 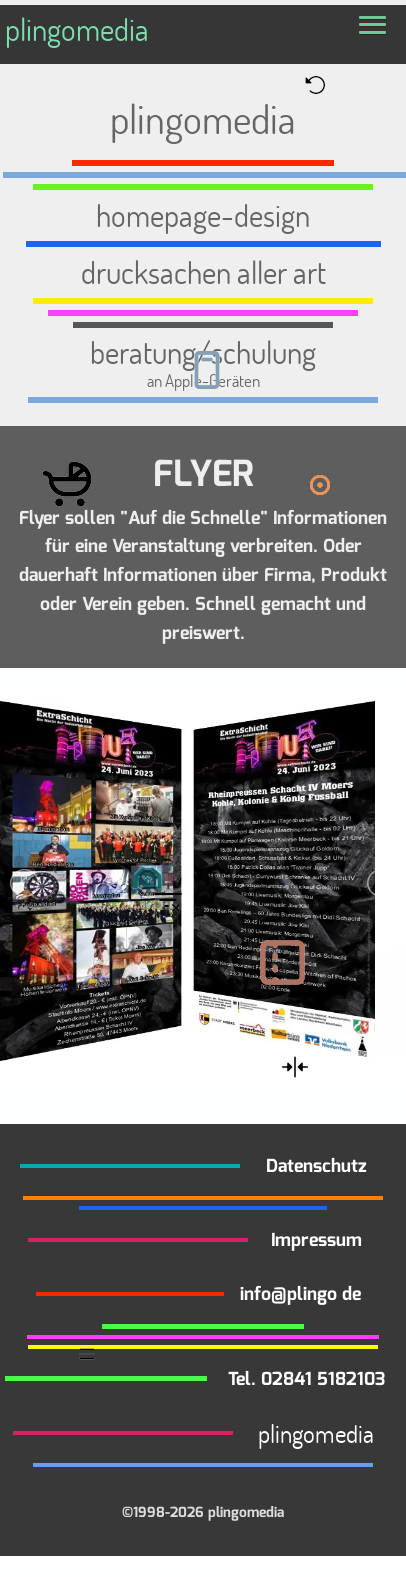 I want to click on mobile device speaker settings, so click(x=207, y=370).